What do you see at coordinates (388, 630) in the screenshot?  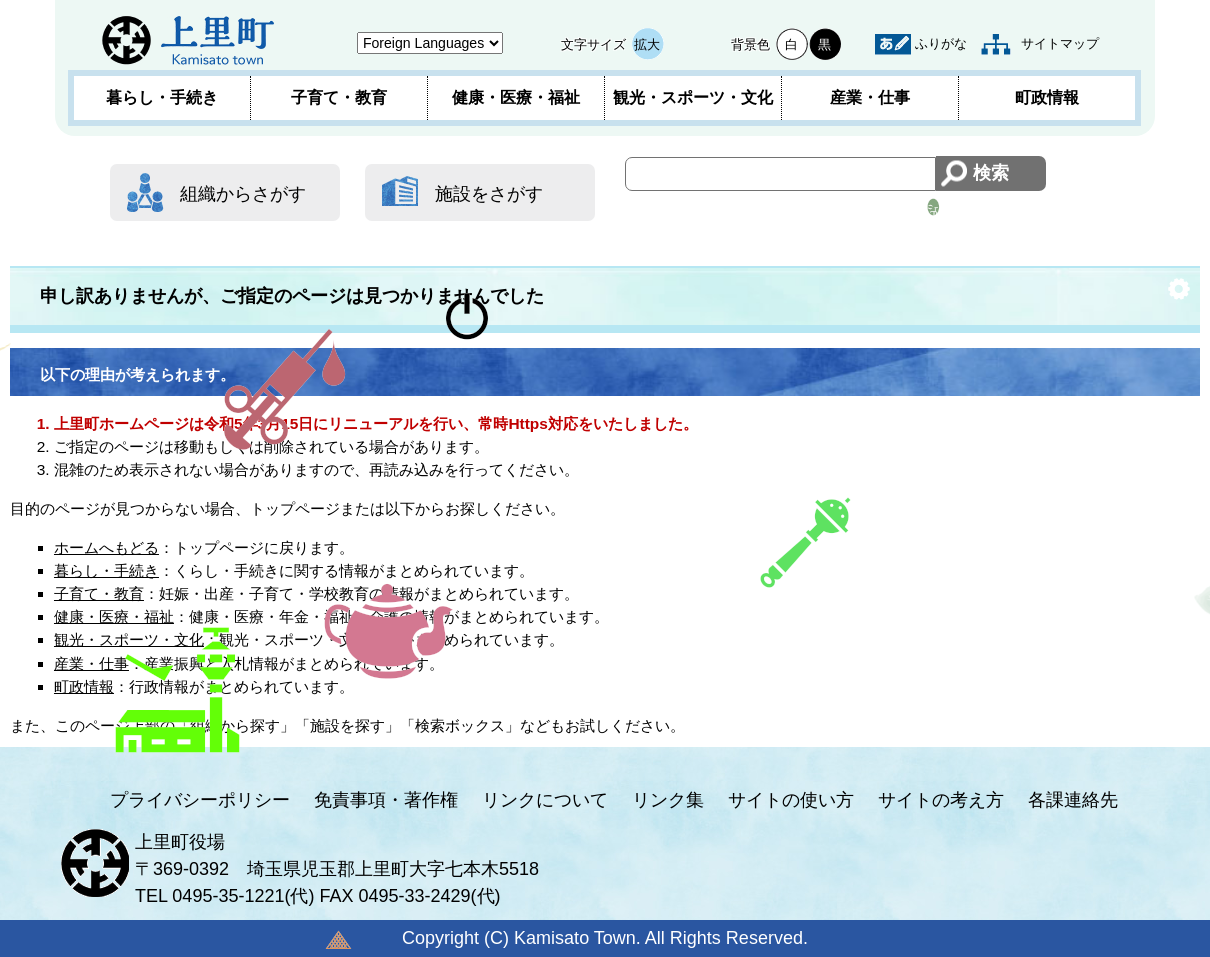 I see `access tea or beverage-related features` at bounding box center [388, 630].